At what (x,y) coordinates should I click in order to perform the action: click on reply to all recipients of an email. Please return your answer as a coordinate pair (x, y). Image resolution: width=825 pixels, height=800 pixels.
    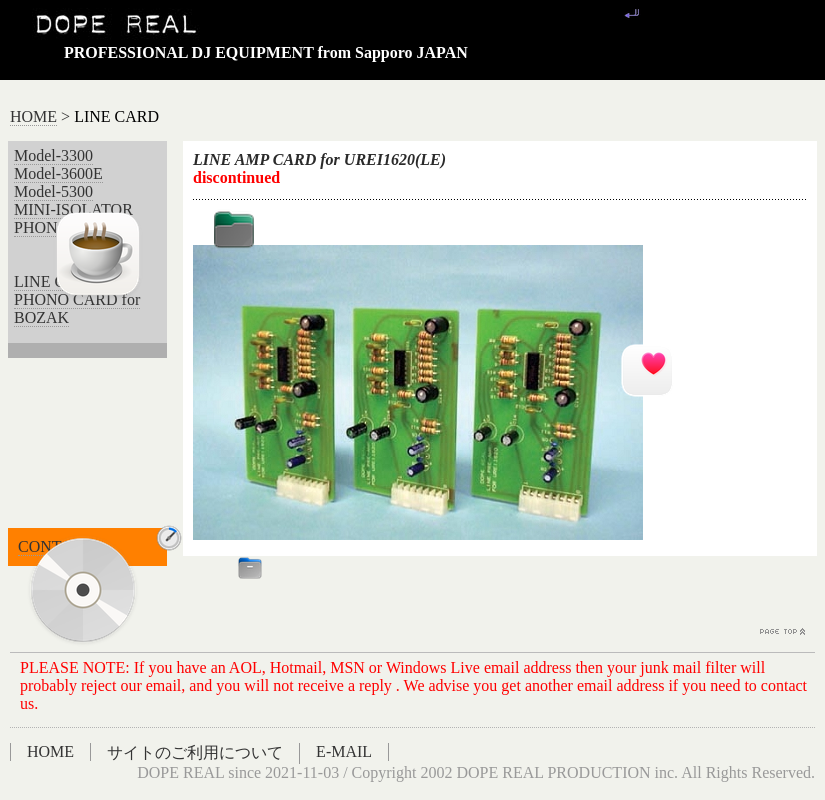
    Looking at the image, I should click on (631, 13).